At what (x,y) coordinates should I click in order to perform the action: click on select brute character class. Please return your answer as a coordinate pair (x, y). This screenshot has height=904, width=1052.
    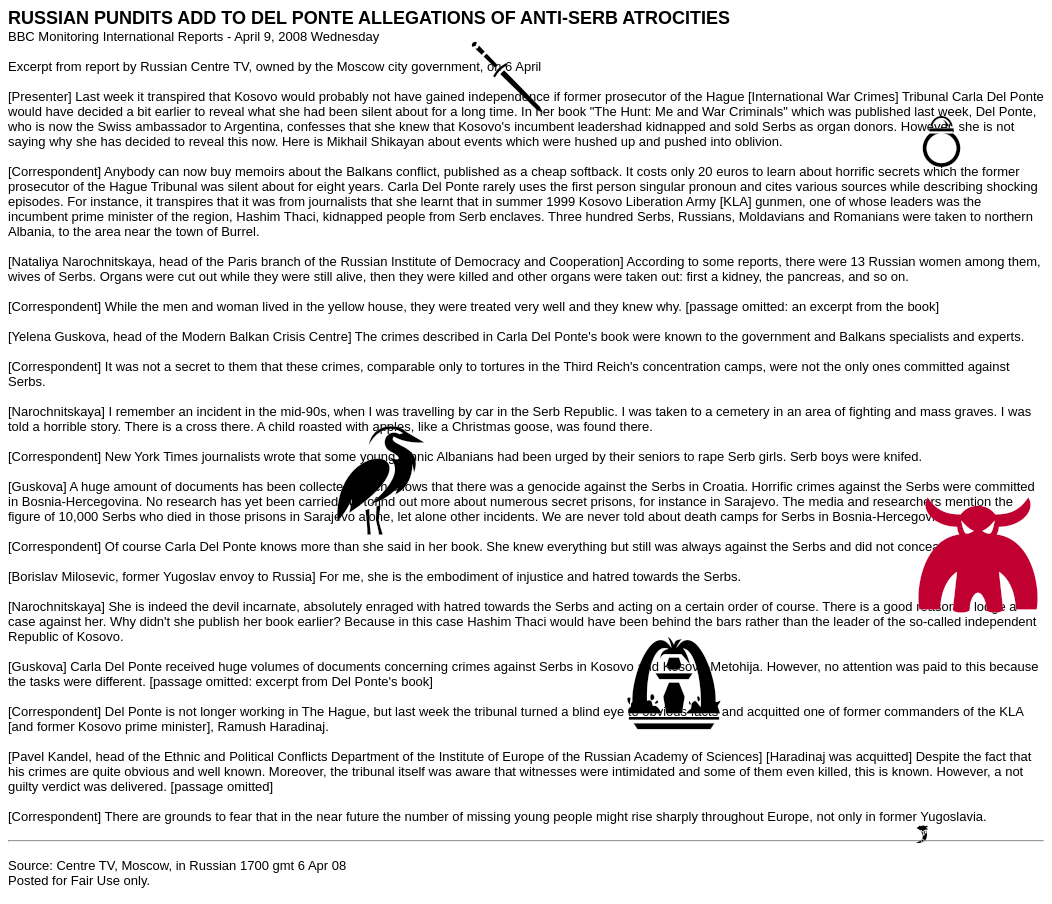
    Looking at the image, I should click on (978, 555).